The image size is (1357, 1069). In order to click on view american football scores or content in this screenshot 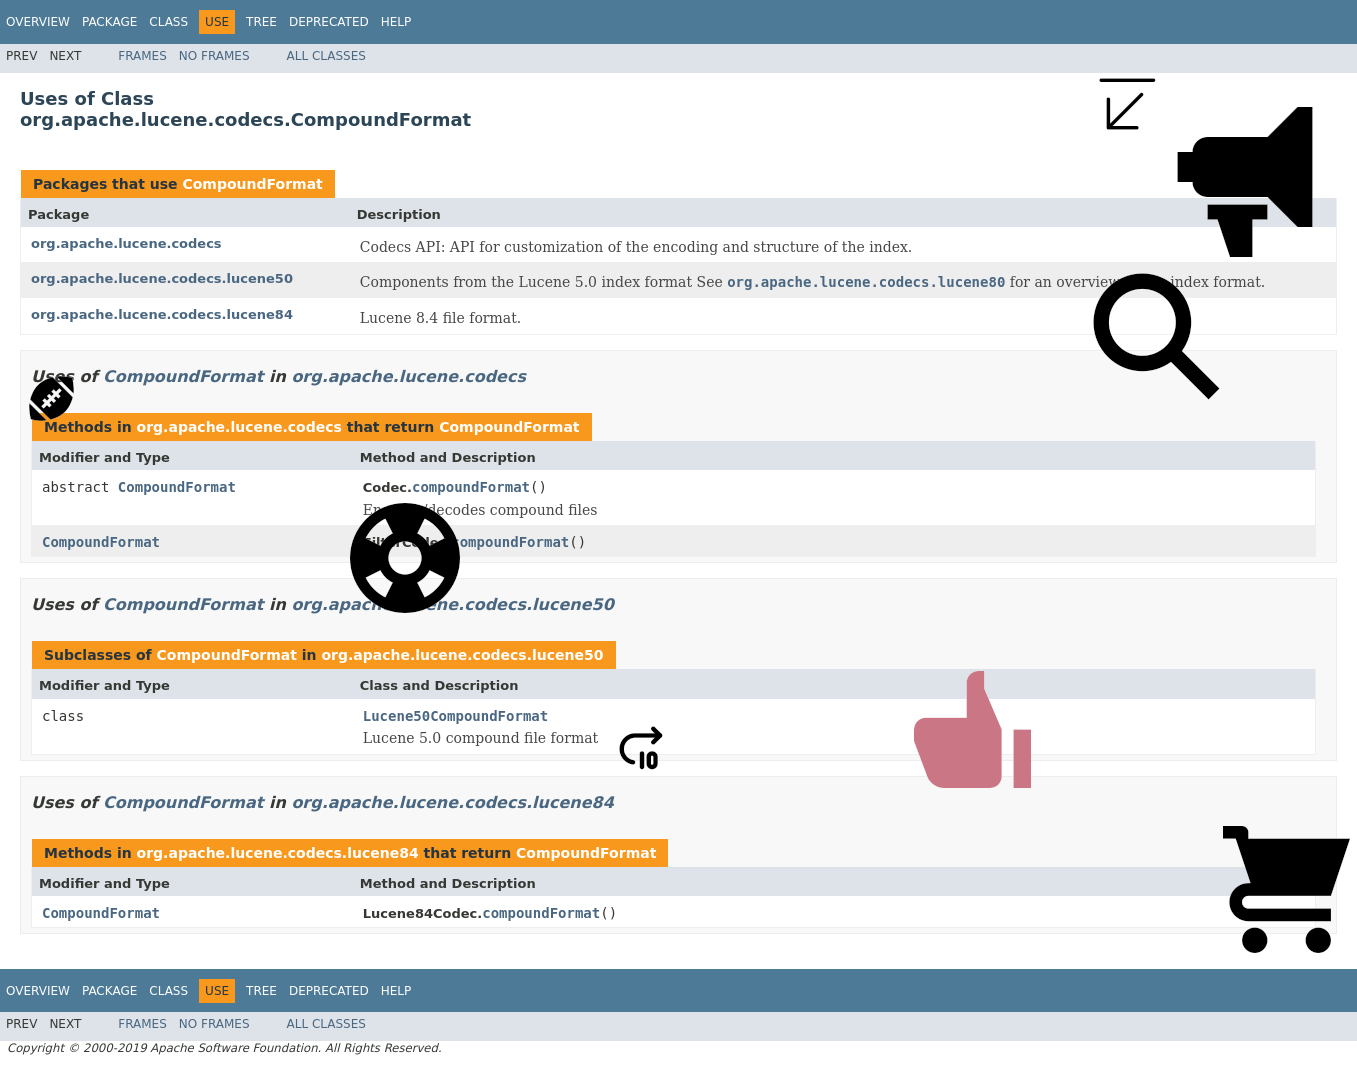, I will do `click(51, 398)`.